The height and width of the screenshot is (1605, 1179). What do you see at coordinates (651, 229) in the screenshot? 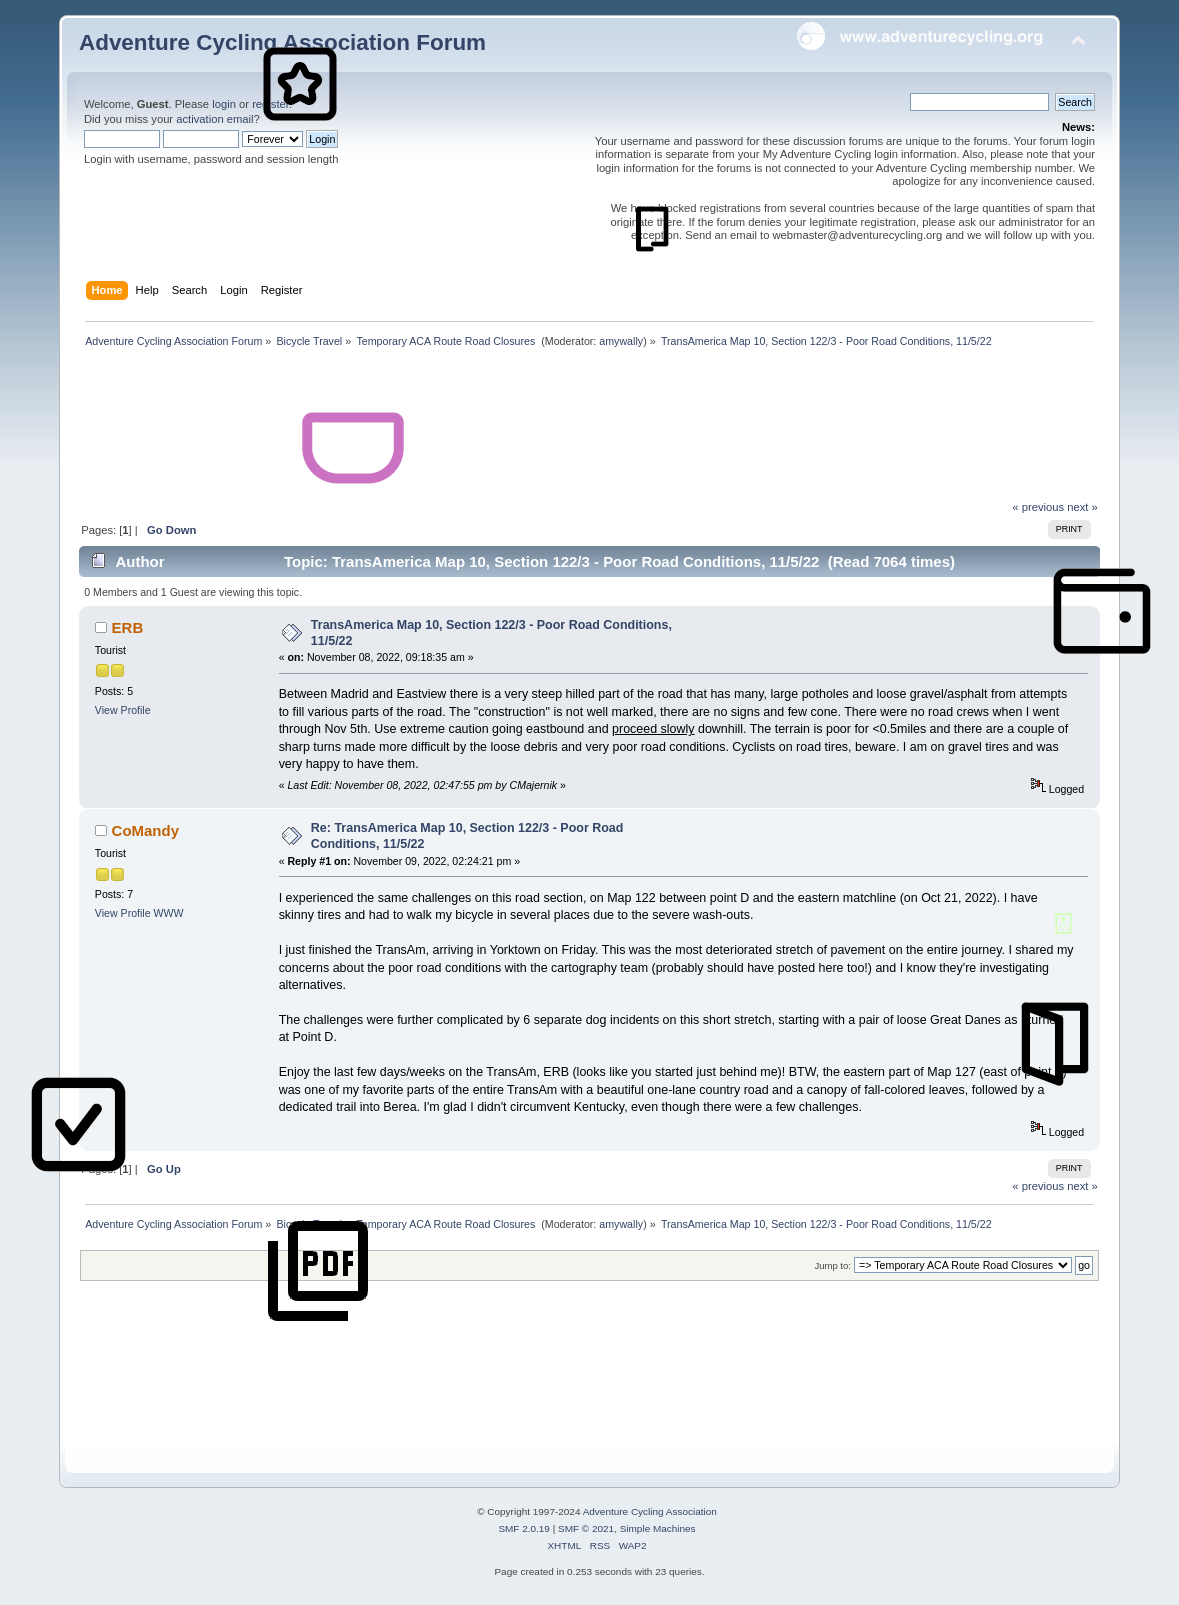
I see `pagekit CMS brand logo` at bounding box center [651, 229].